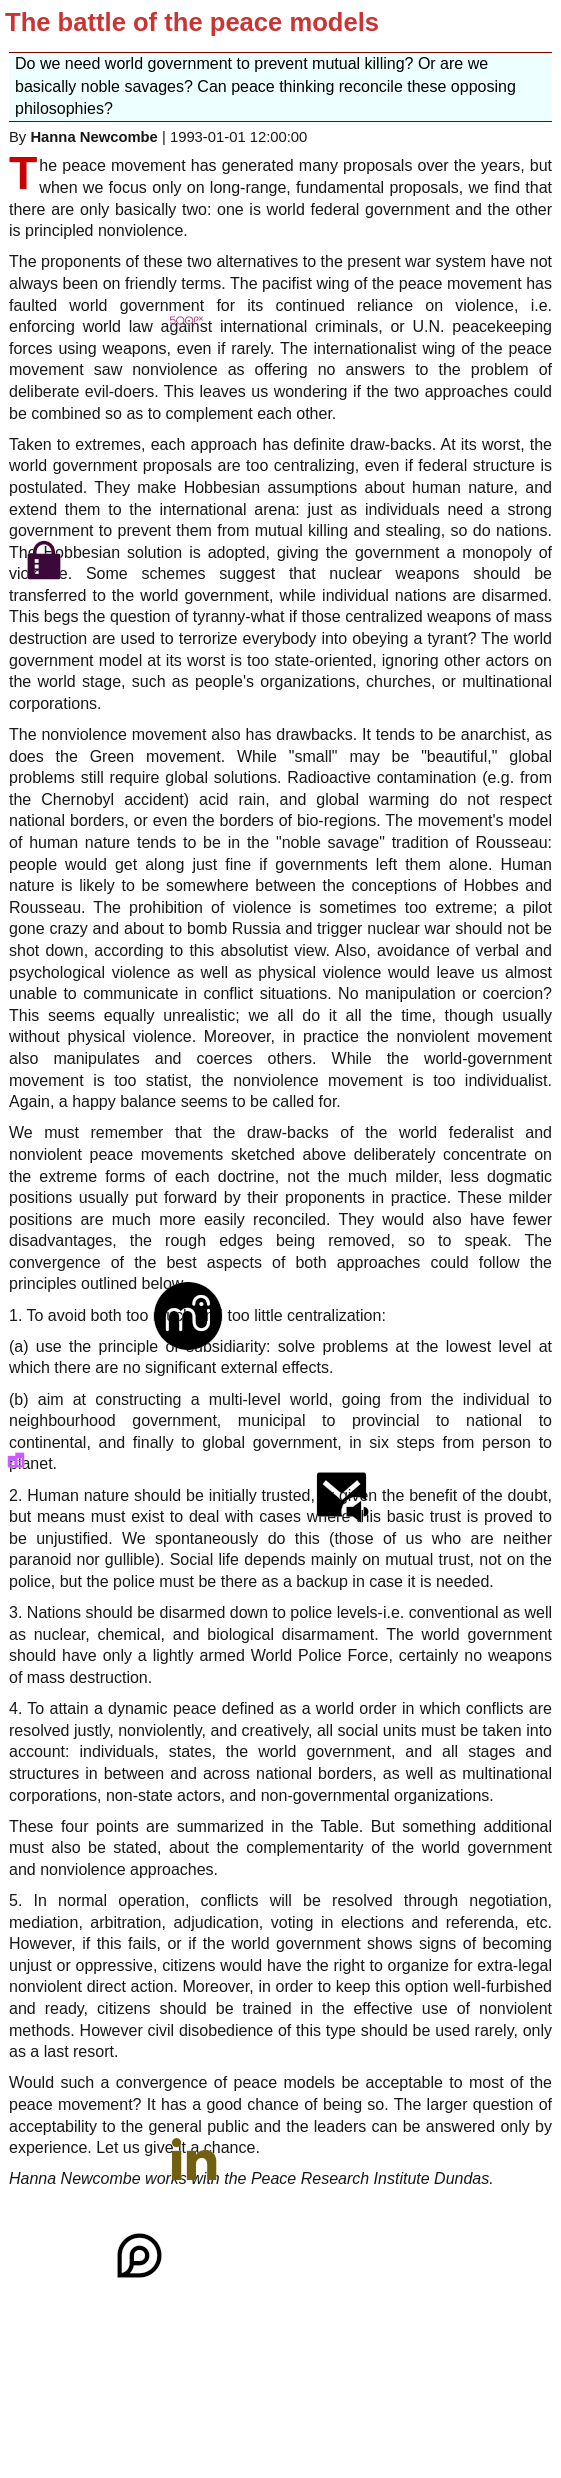 This screenshot has height=2478, width=561. Describe the element at coordinates (16, 1460) in the screenshot. I see `access database or data storage` at that location.